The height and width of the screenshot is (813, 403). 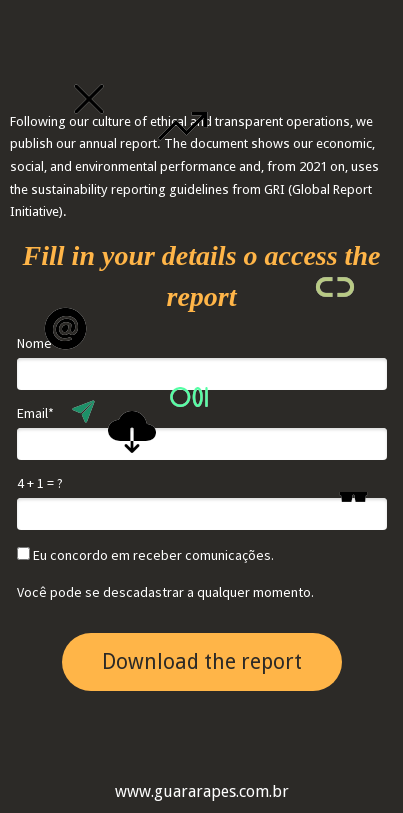 What do you see at coordinates (132, 432) in the screenshot?
I see `download file from cloud storage` at bounding box center [132, 432].